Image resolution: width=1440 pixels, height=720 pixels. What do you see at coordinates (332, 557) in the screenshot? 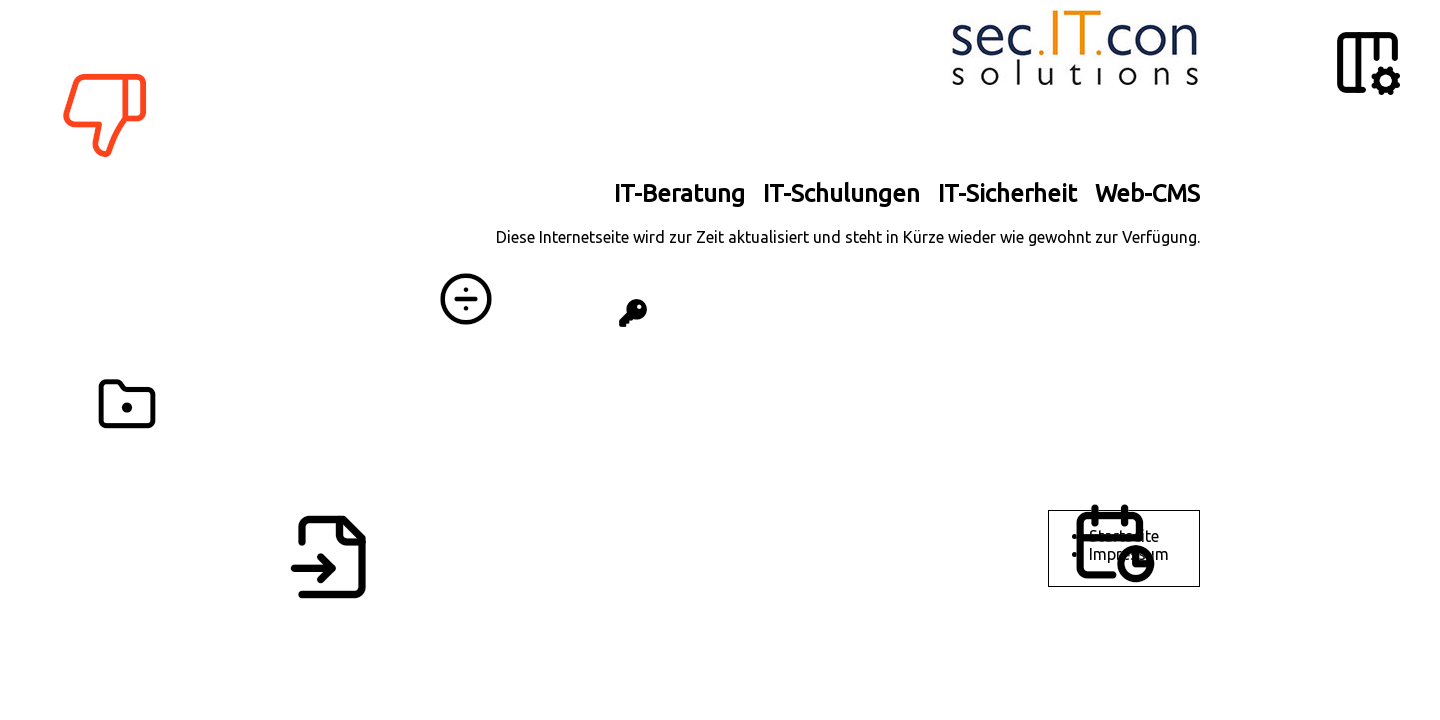
I see `import a file into the application` at bounding box center [332, 557].